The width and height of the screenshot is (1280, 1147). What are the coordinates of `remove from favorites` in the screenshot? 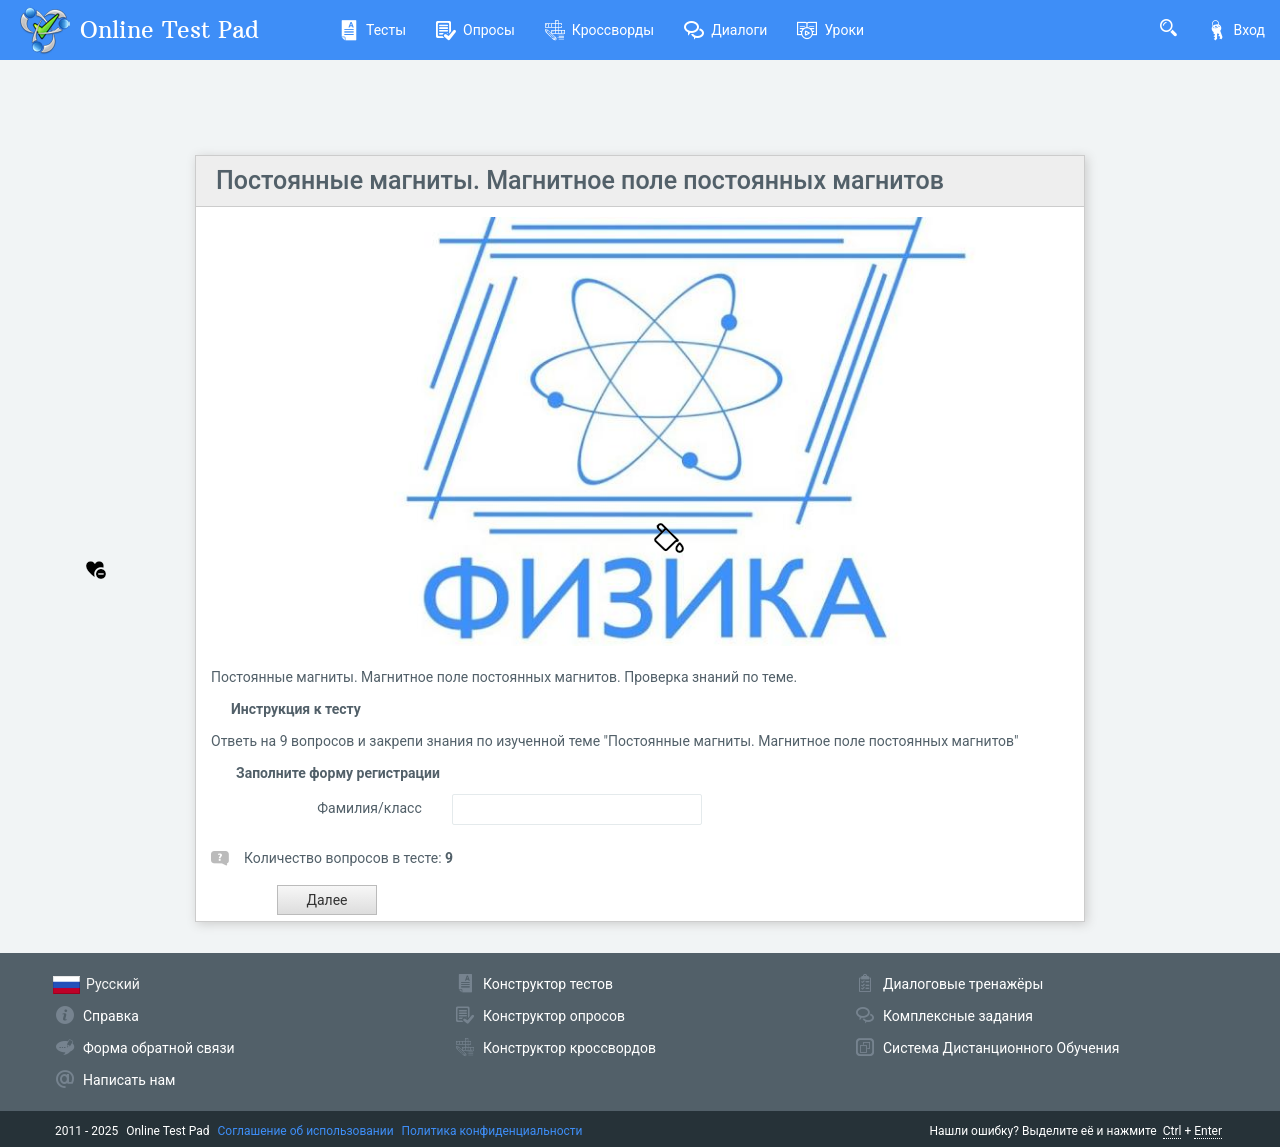 It's located at (96, 569).